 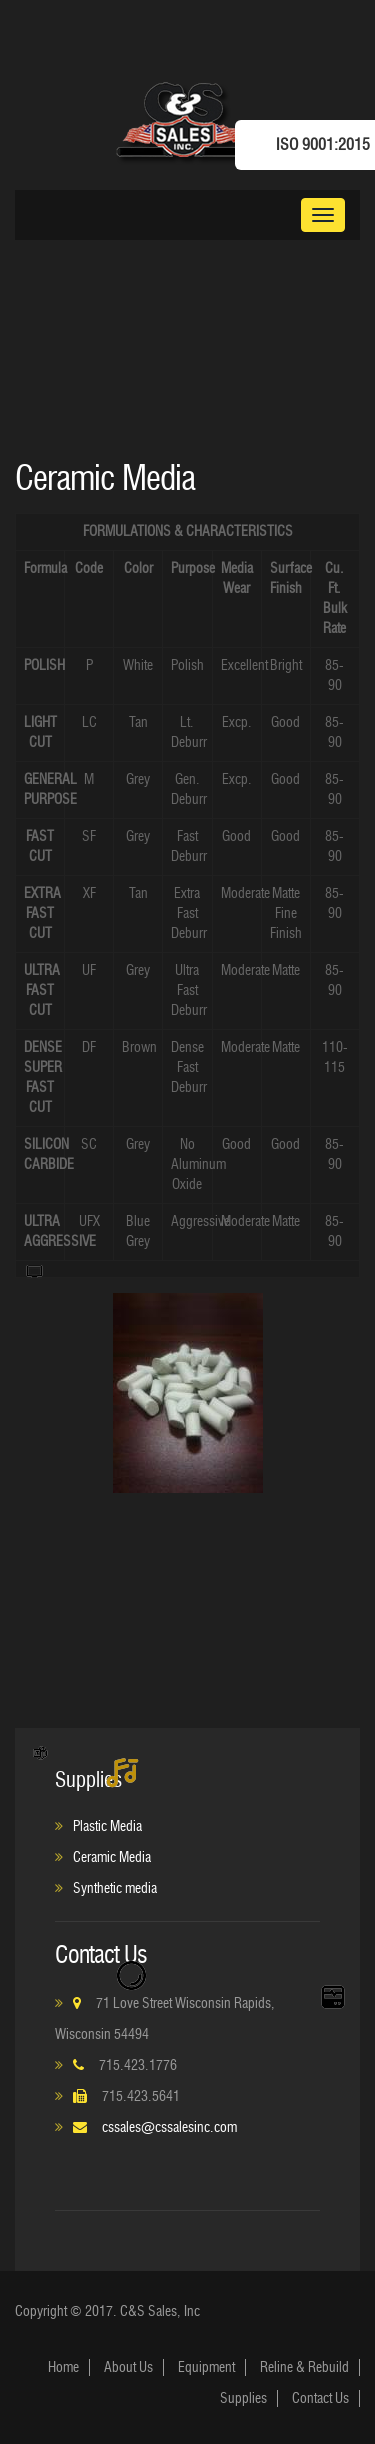 What do you see at coordinates (34, 1271) in the screenshot?
I see `access tv or display settings` at bounding box center [34, 1271].